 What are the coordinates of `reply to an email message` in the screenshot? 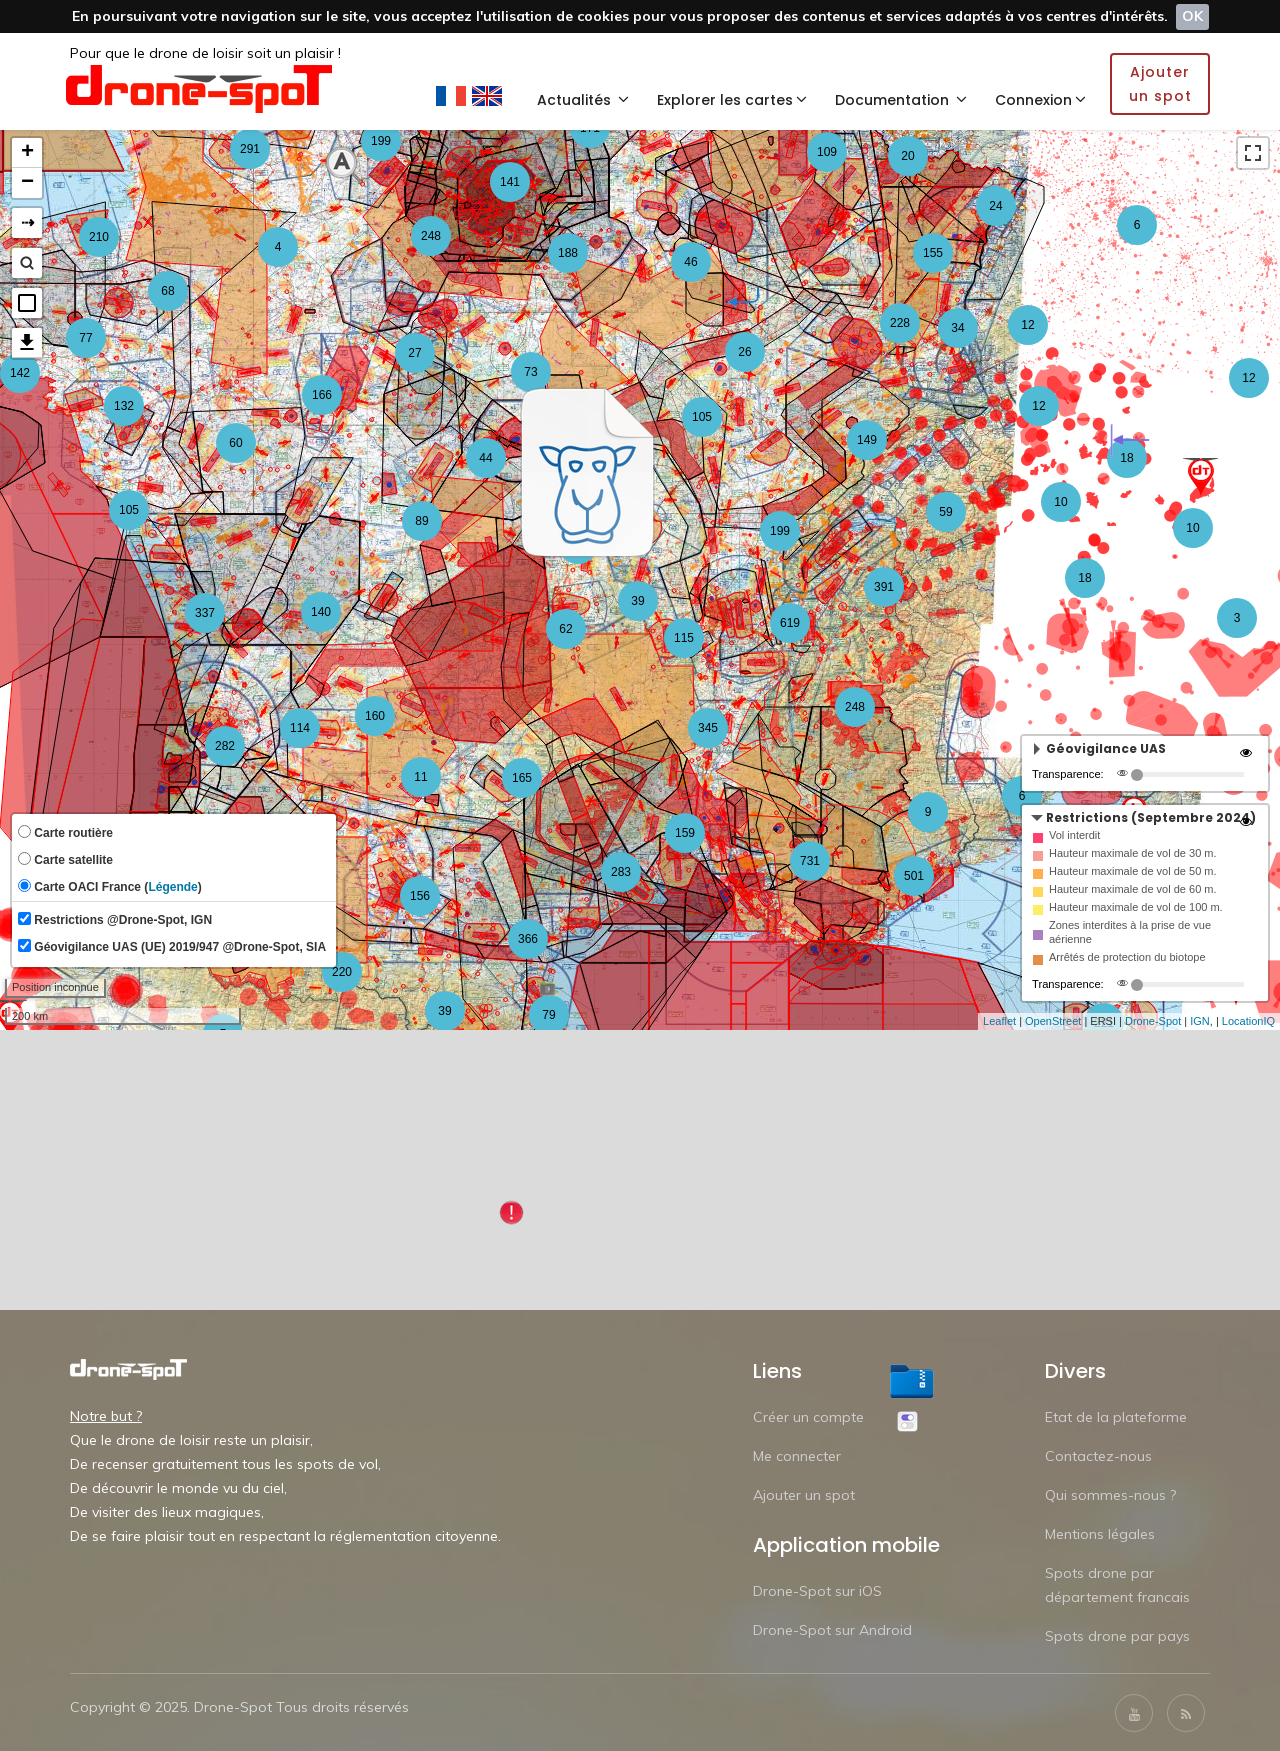 It's located at (743, 295).